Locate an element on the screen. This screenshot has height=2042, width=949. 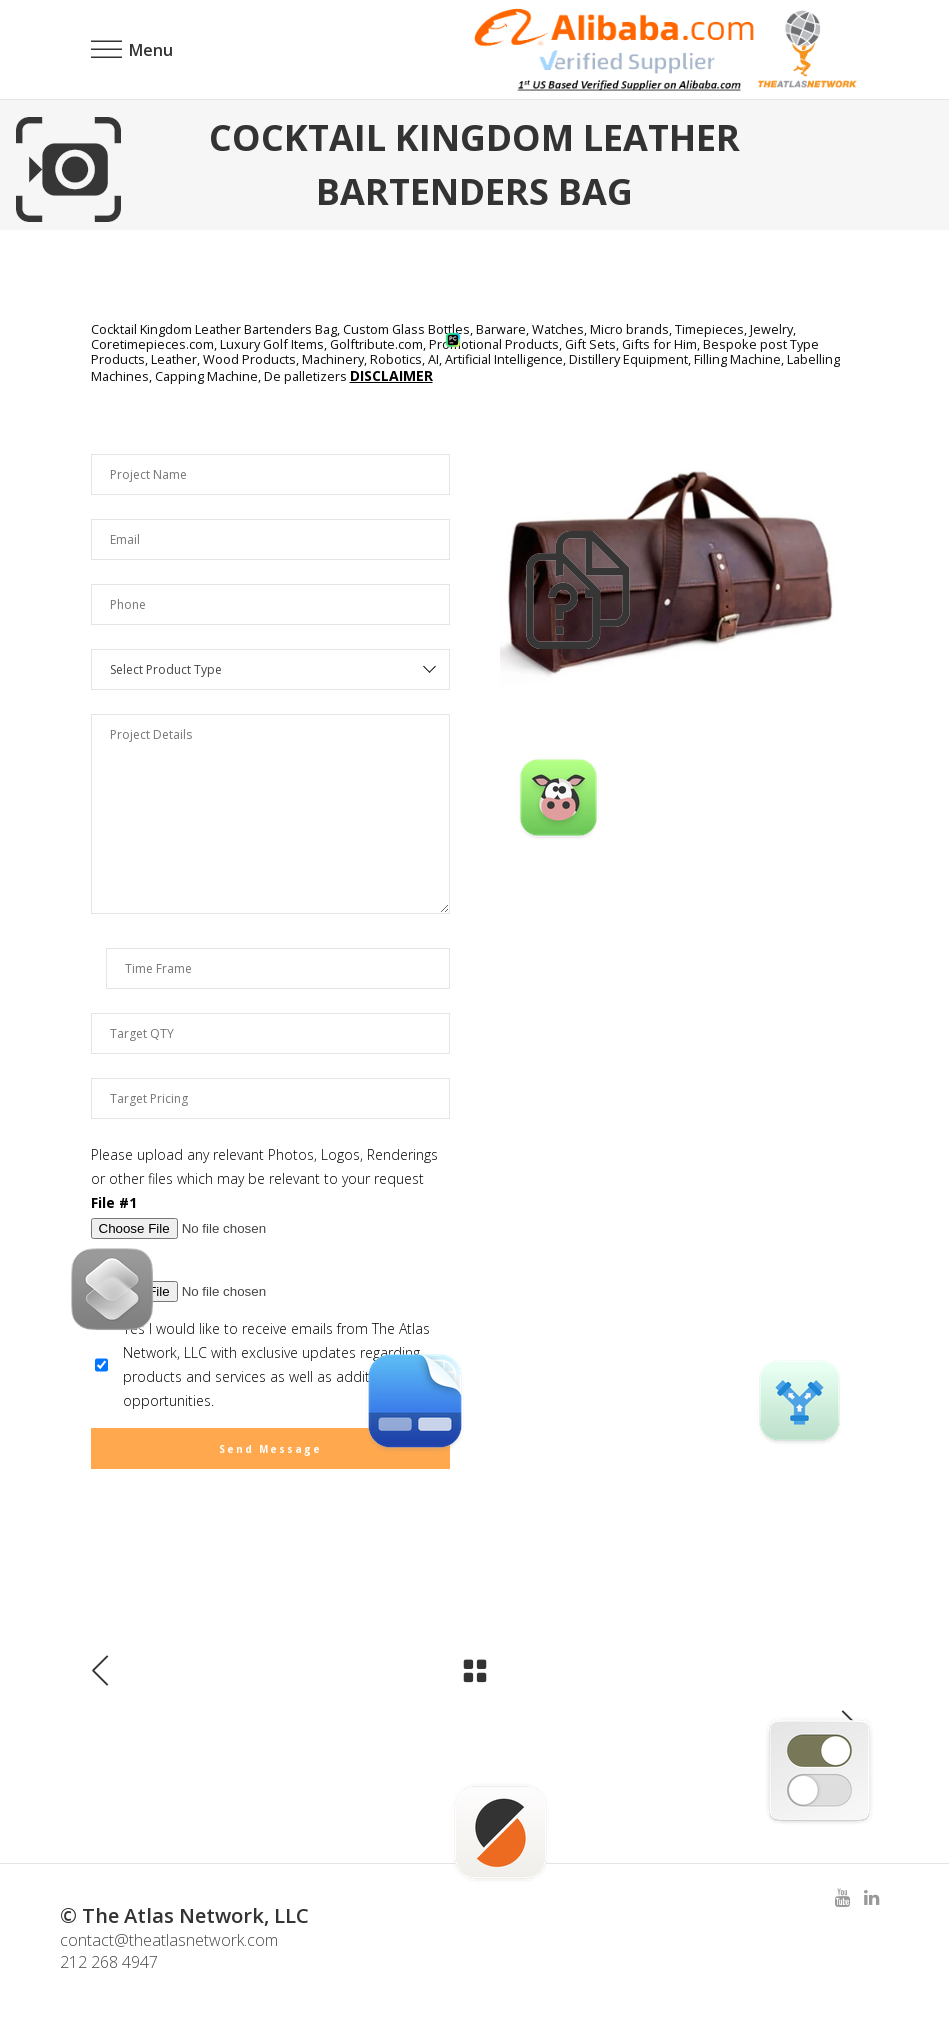
open the calf audio plugin suite is located at coordinates (558, 797).